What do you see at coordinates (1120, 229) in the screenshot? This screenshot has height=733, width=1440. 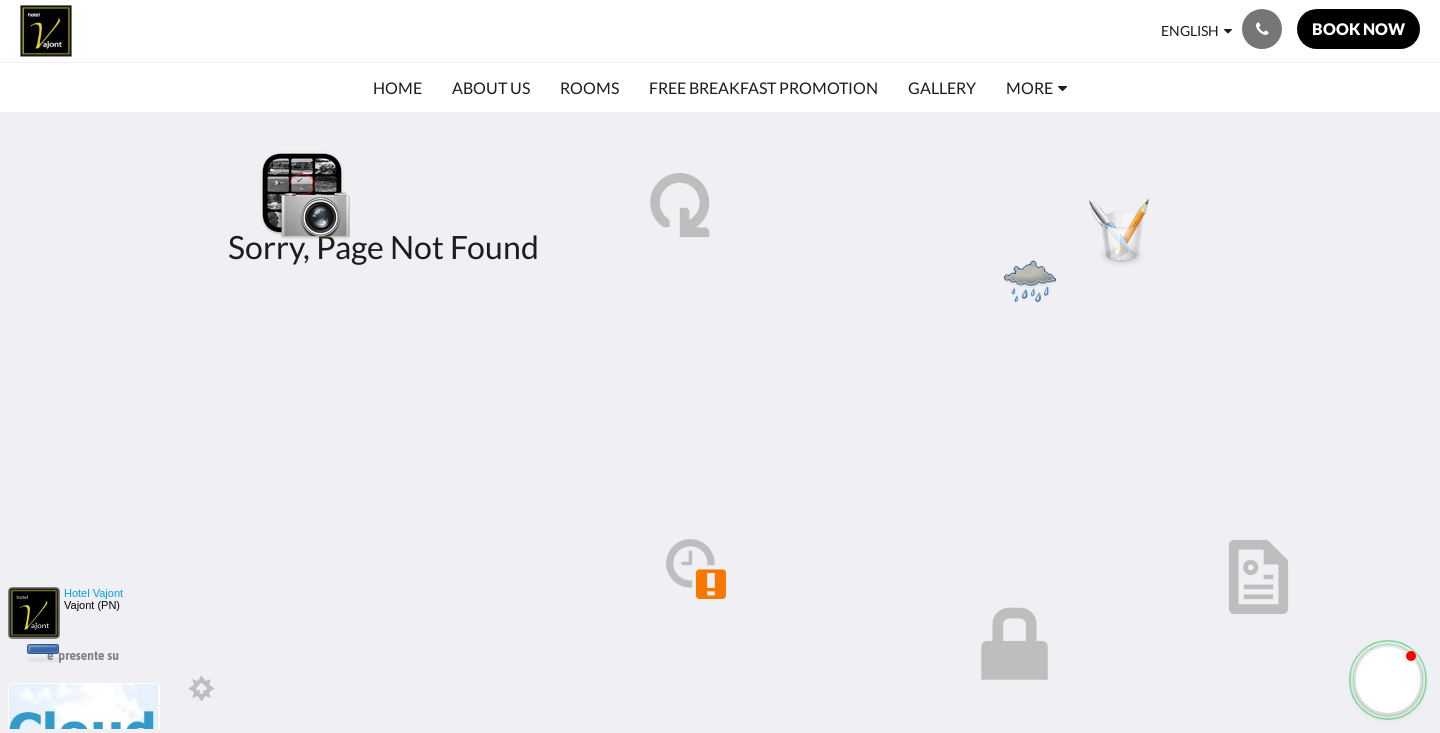 I see `access office and productivity applications` at bounding box center [1120, 229].